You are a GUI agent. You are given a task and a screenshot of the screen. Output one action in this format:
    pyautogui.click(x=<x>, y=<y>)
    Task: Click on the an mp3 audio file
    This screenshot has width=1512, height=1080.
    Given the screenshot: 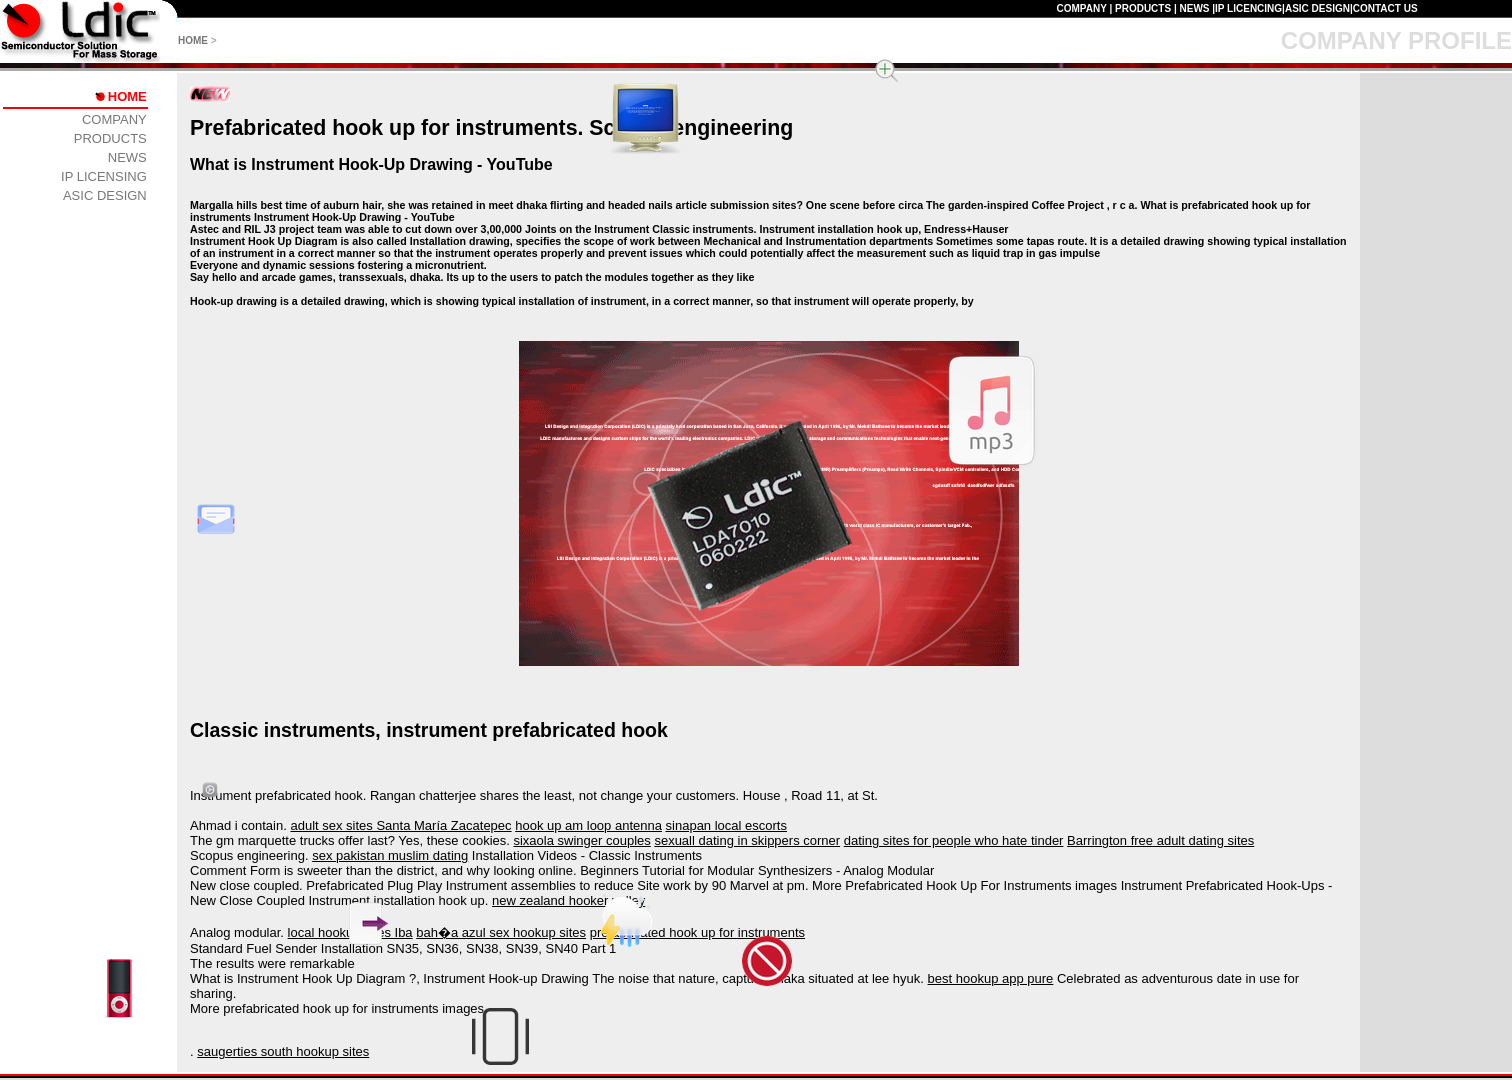 What is the action you would take?
    pyautogui.click(x=991, y=410)
    